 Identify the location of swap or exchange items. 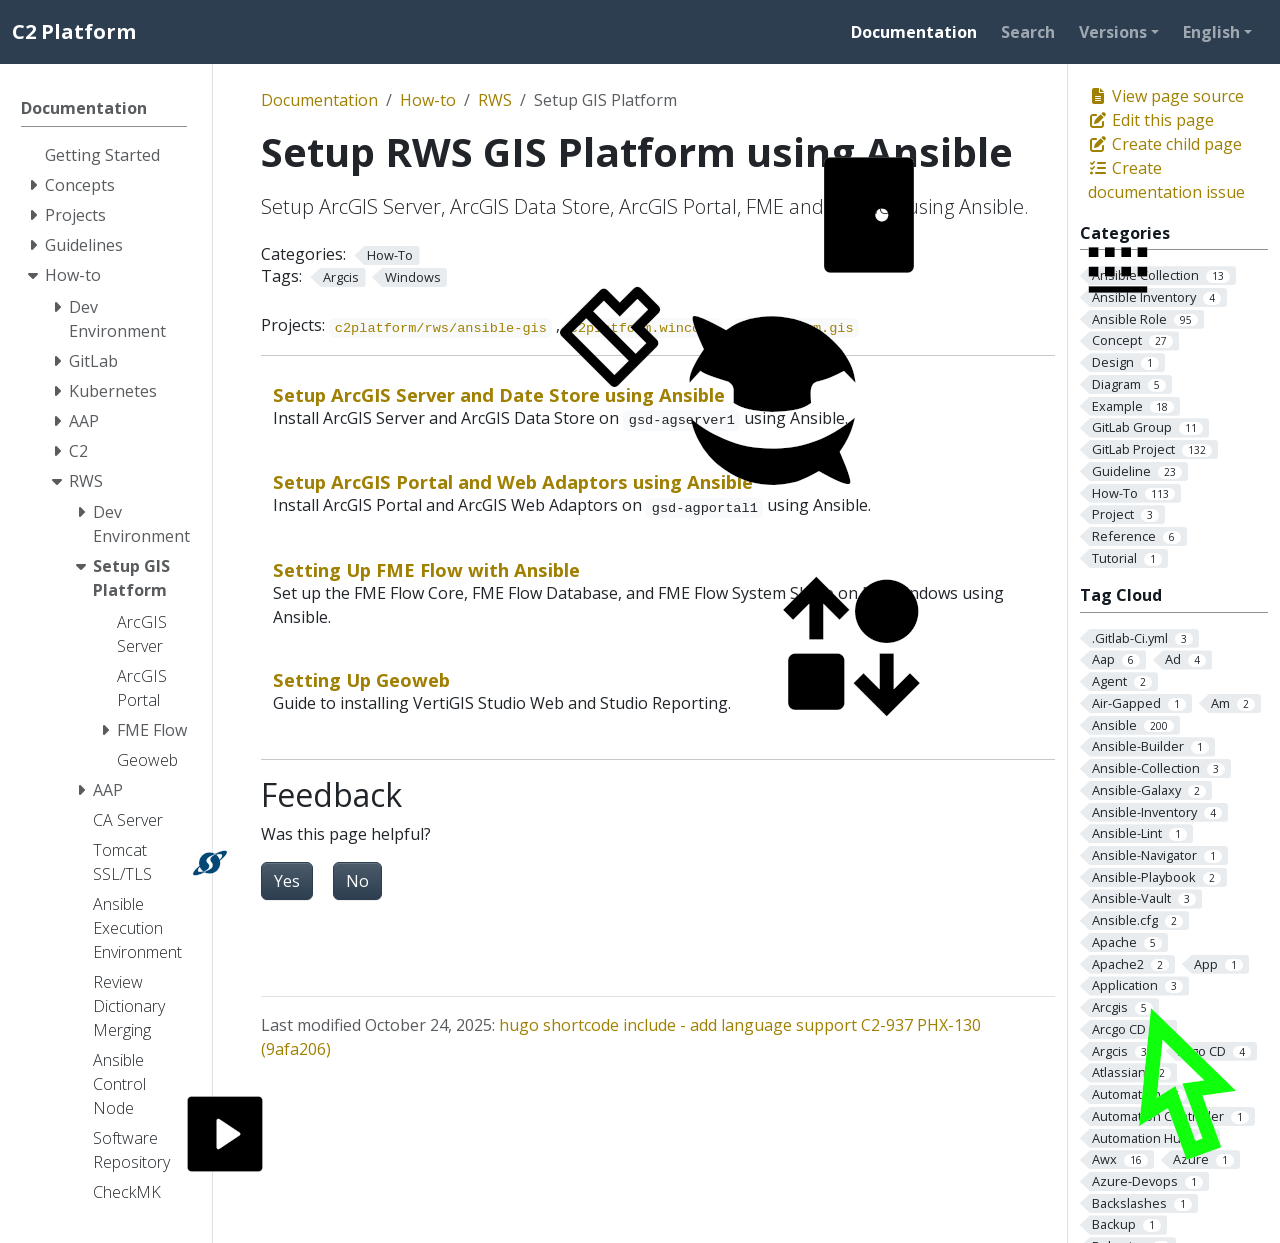
(851, 646).